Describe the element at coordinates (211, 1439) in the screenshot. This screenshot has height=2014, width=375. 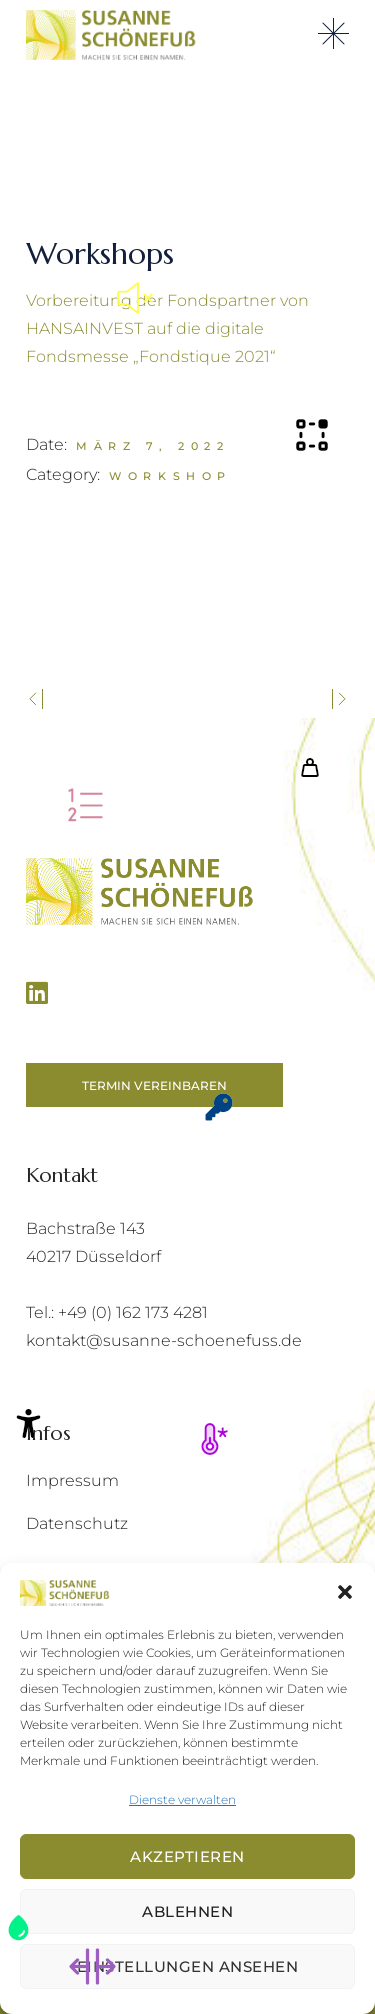
I see `indicates low temperature or cold conditions` at that location.